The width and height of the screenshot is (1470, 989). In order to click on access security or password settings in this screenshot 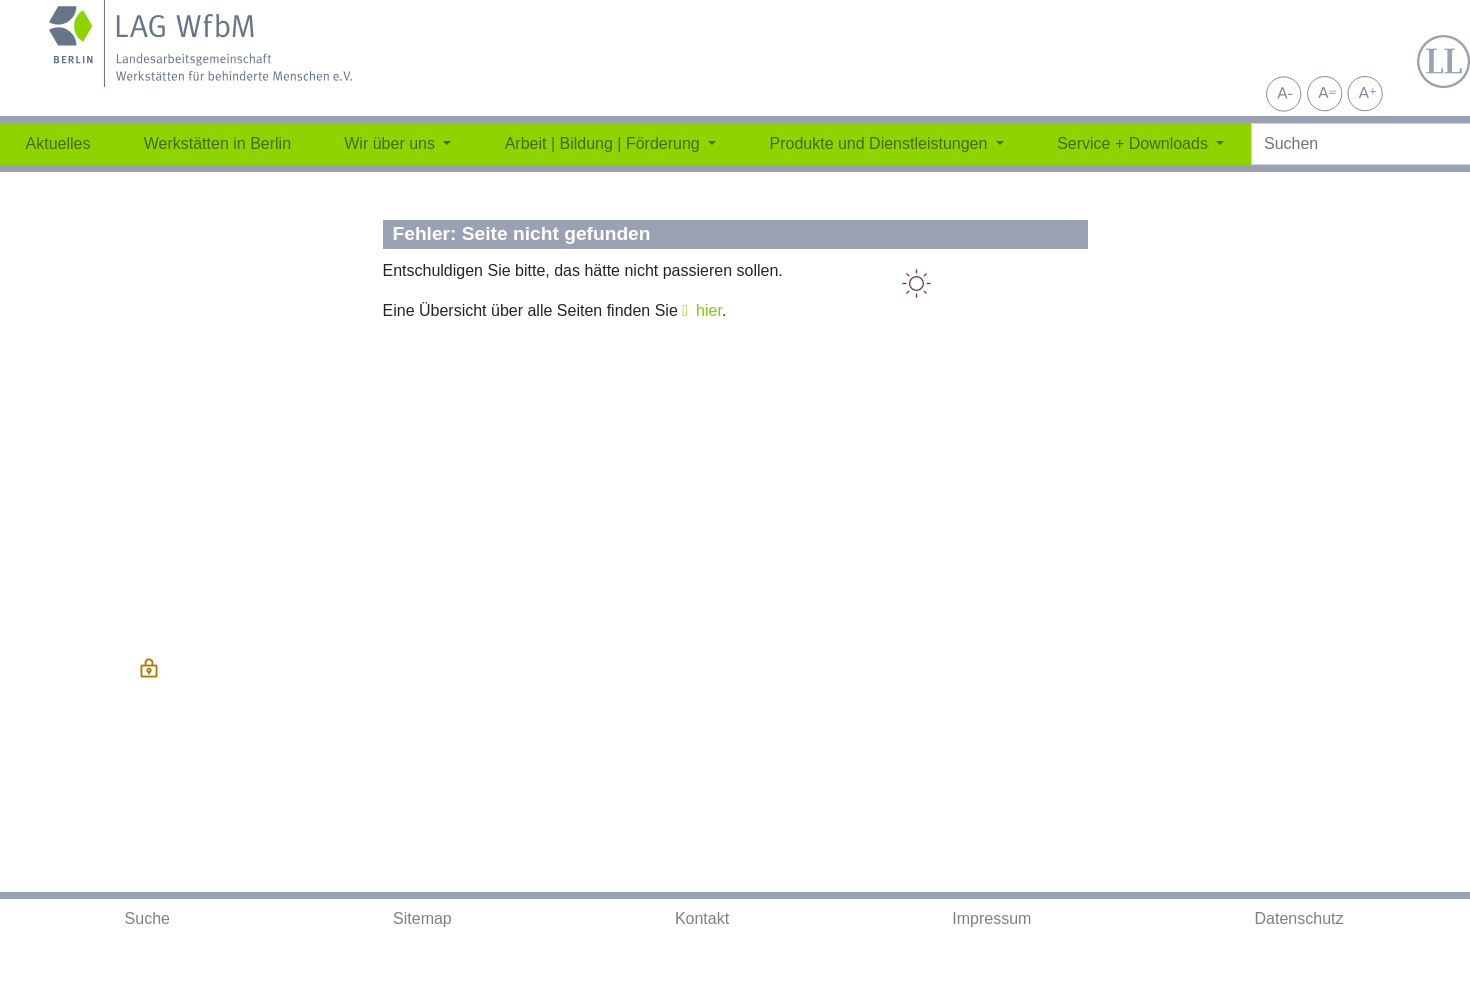, I will do `click(149, 669)`.